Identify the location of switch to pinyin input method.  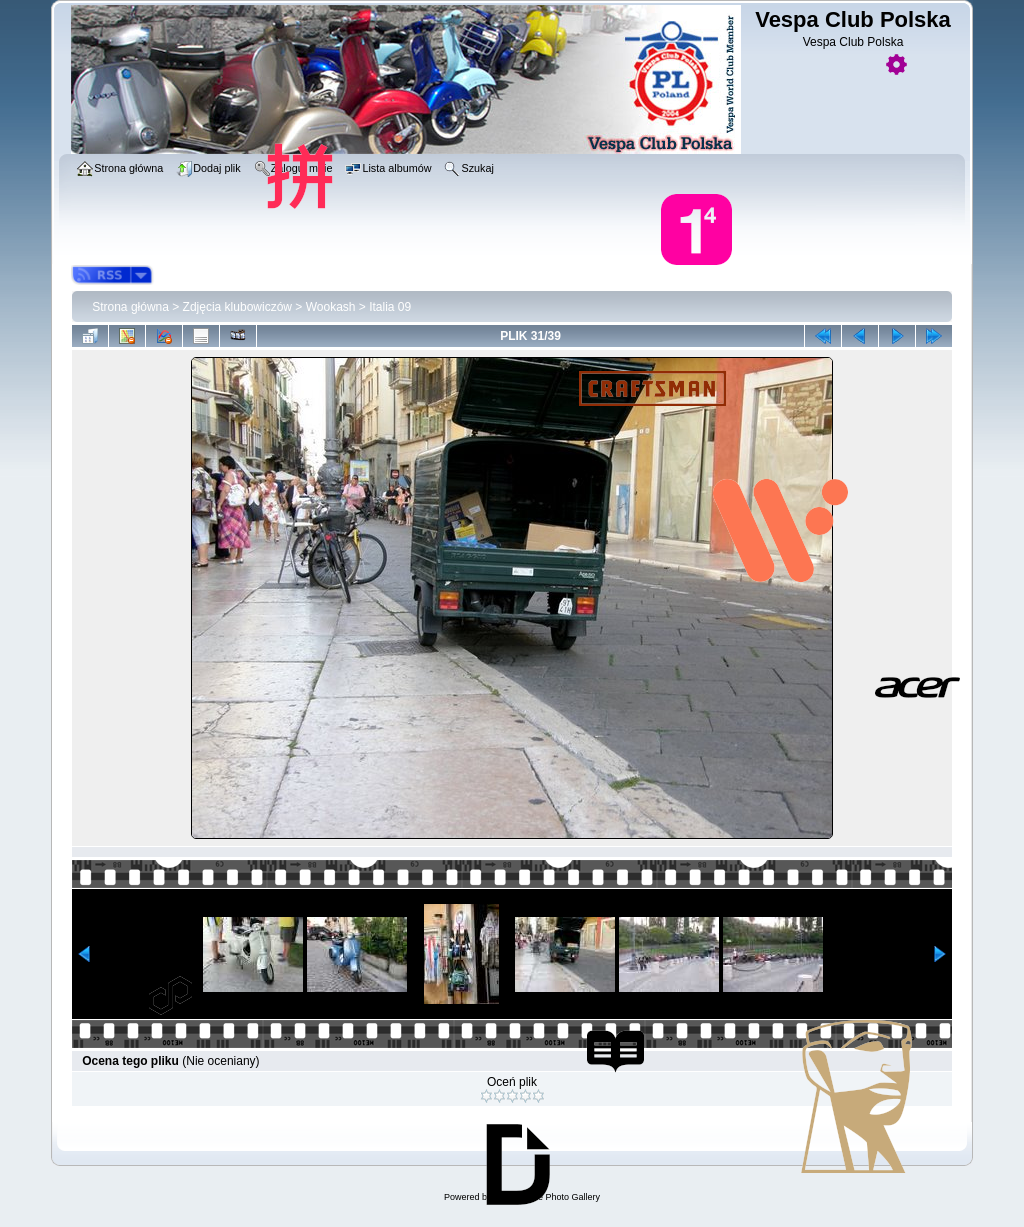
(300, 176).